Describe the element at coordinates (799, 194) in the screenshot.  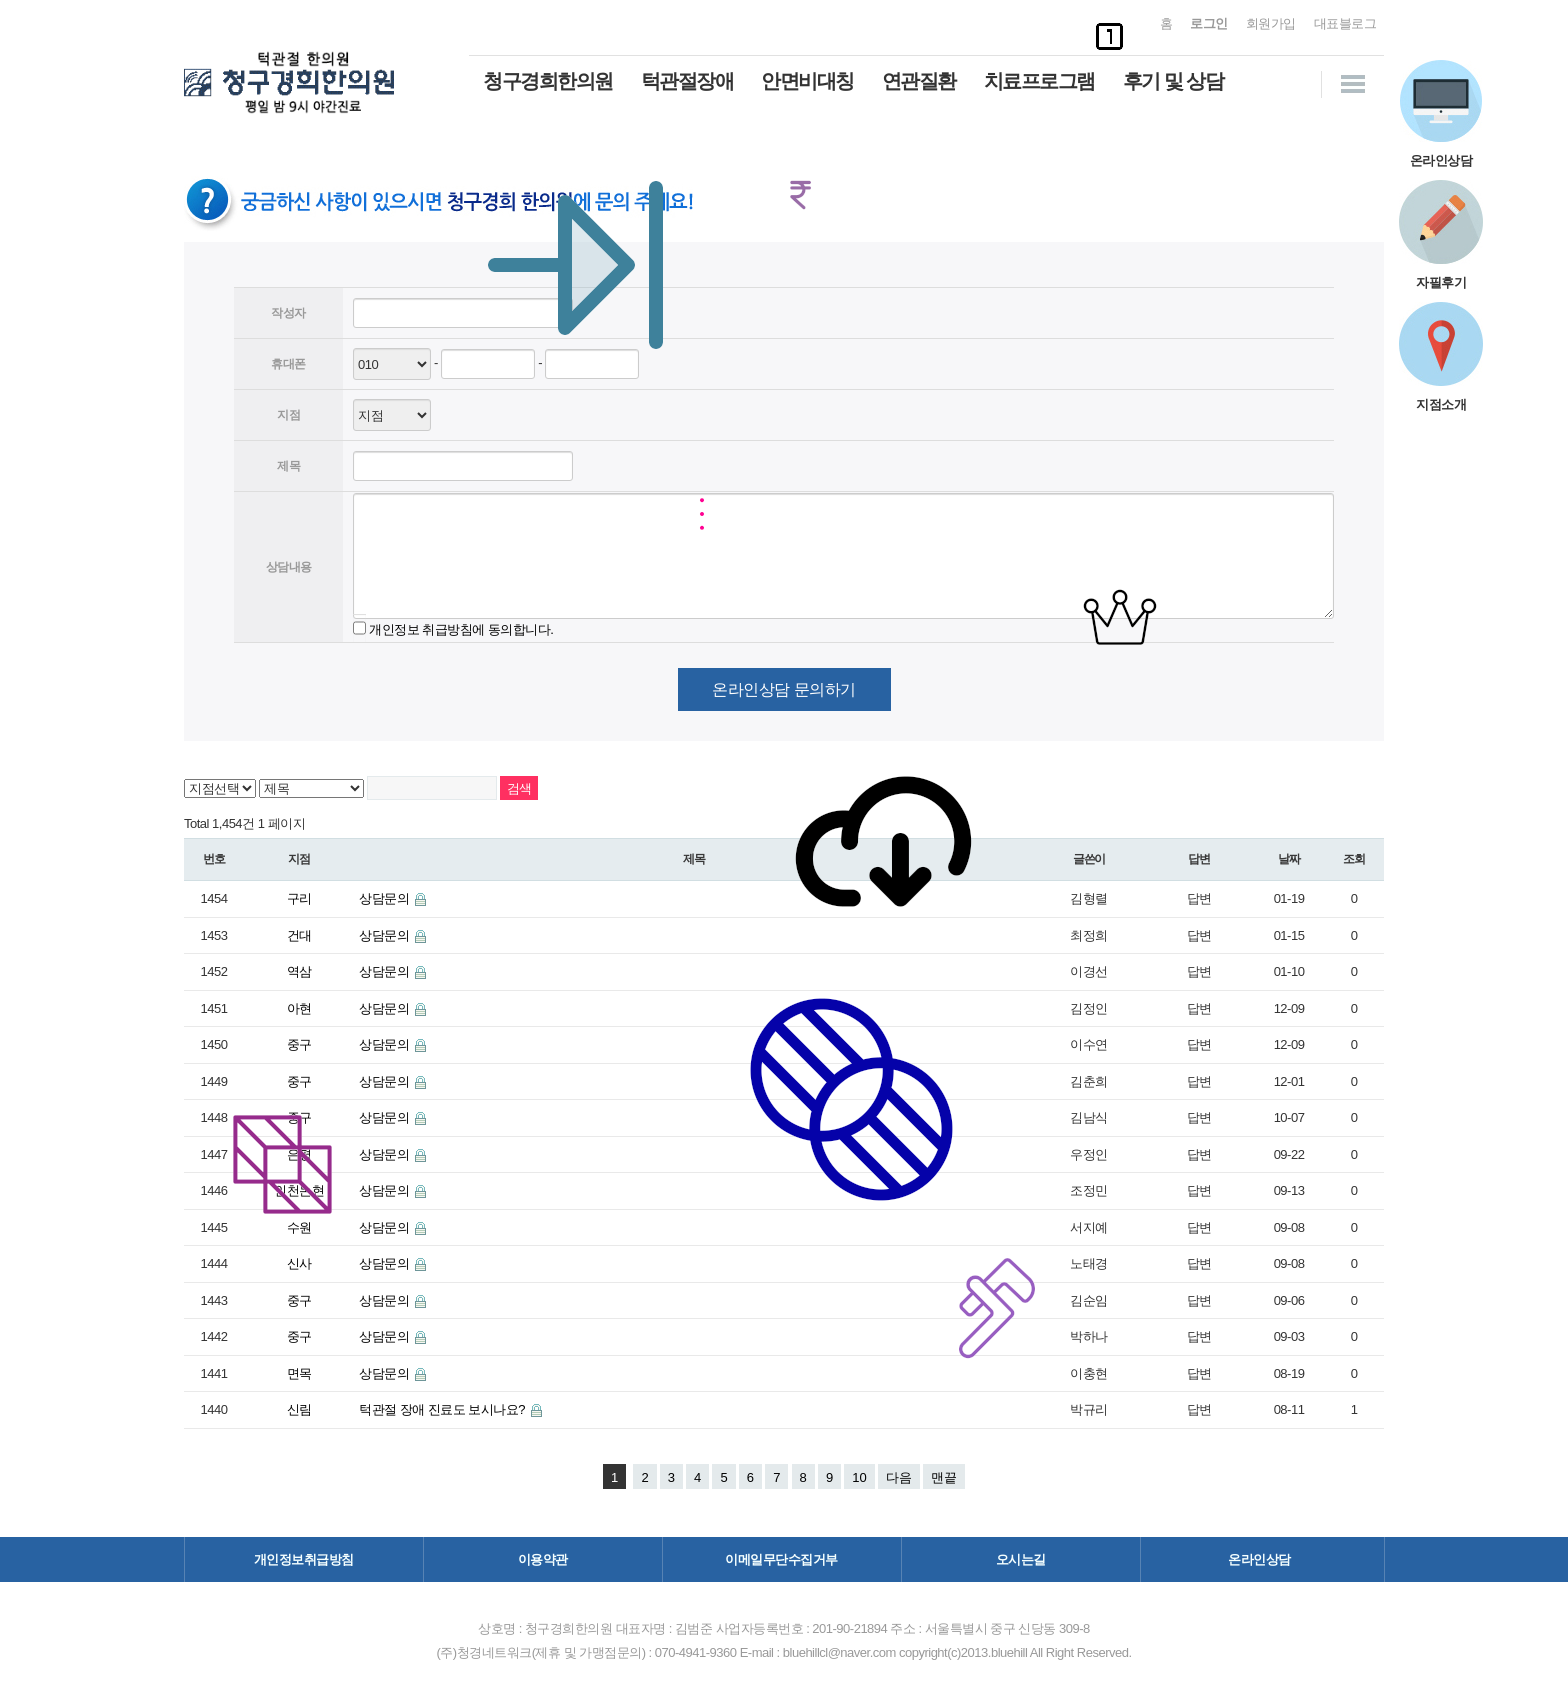
I see `view price in Indian rupees` at that location.